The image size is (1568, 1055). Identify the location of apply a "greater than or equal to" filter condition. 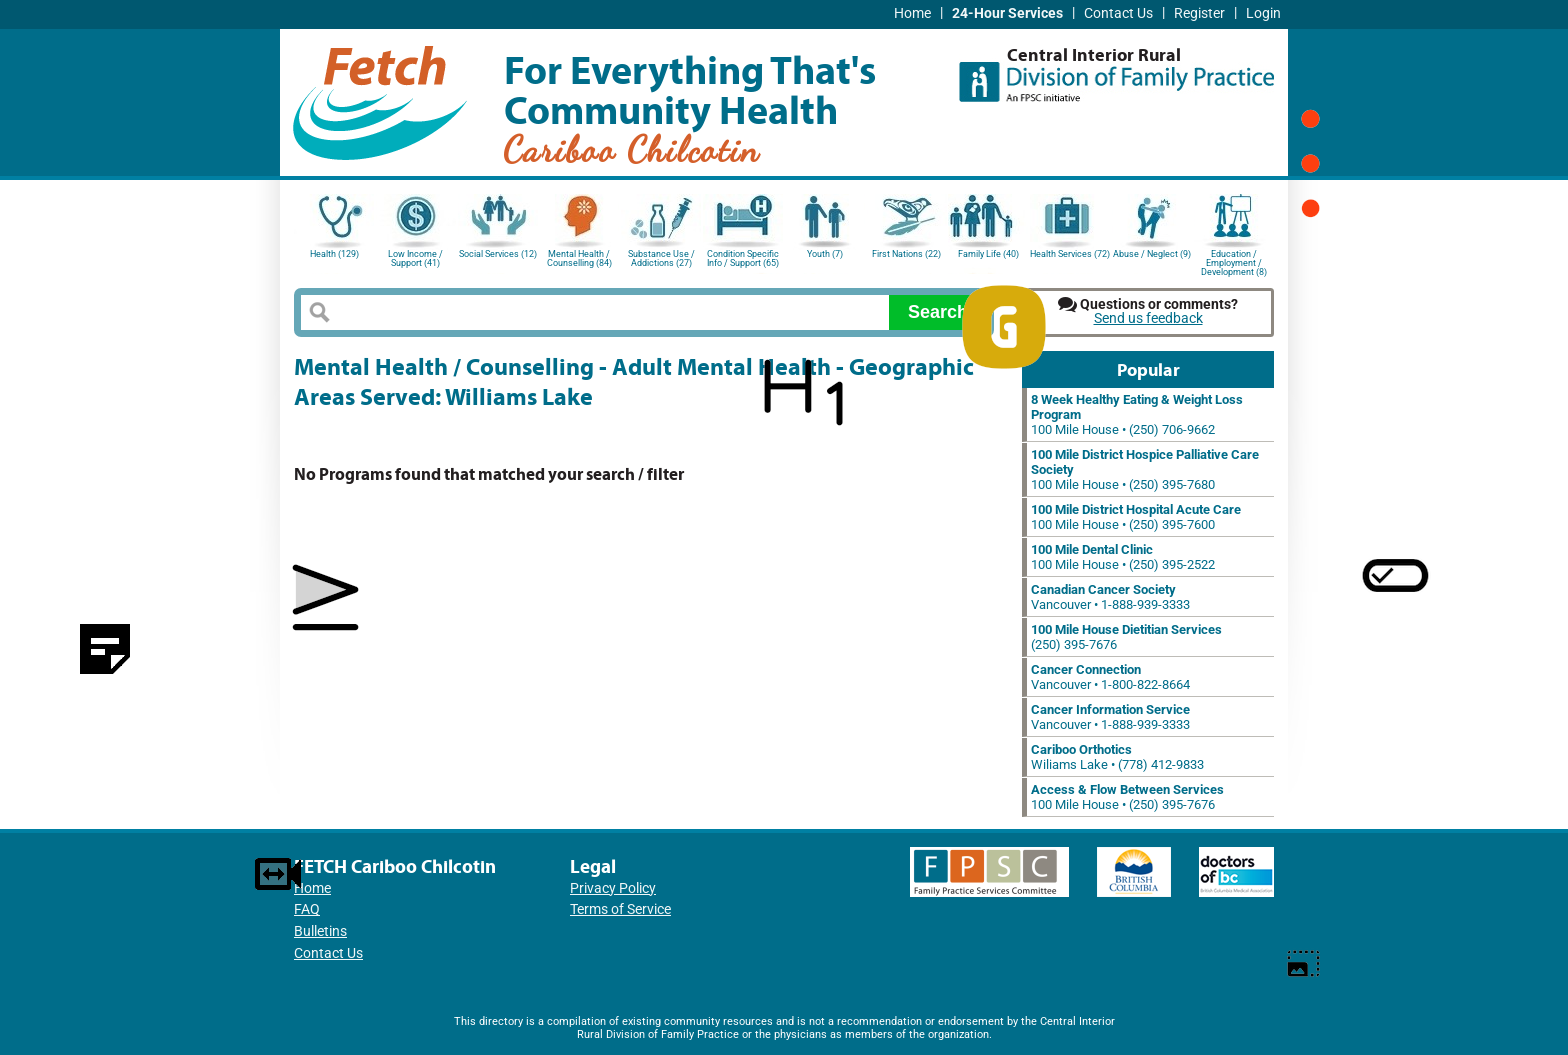
(324, 599).